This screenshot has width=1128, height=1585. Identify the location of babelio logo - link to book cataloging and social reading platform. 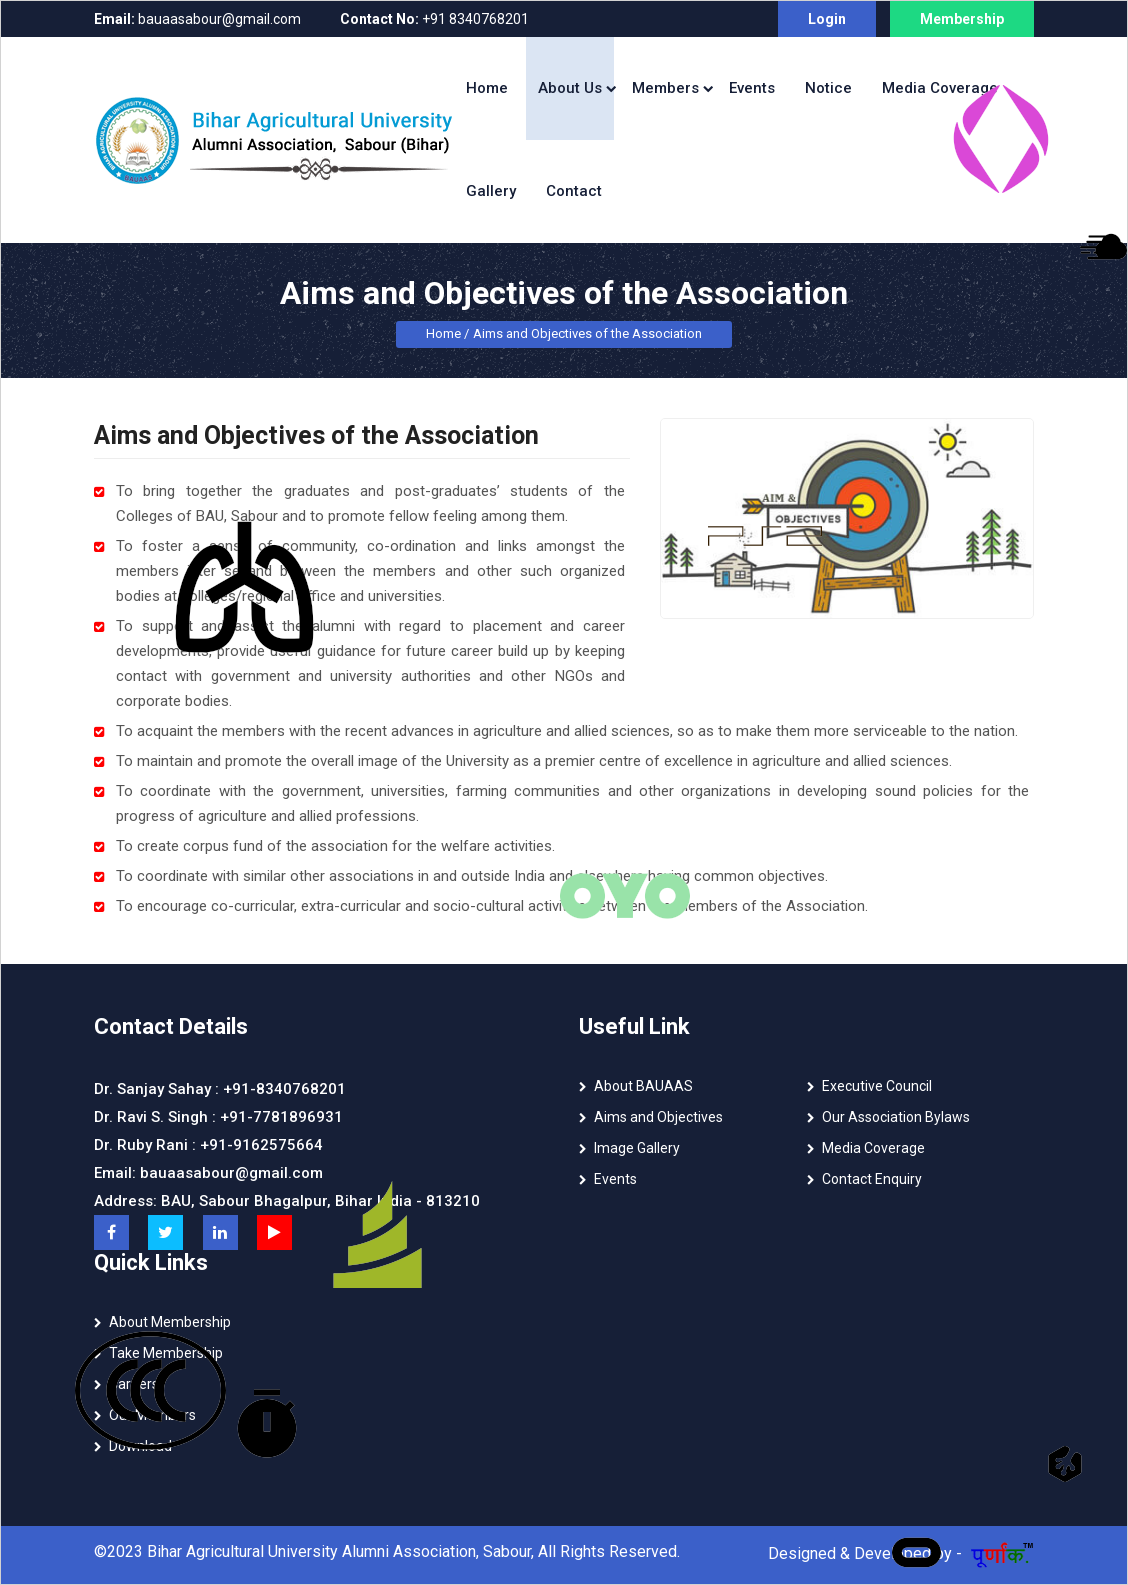
(377, 1234).